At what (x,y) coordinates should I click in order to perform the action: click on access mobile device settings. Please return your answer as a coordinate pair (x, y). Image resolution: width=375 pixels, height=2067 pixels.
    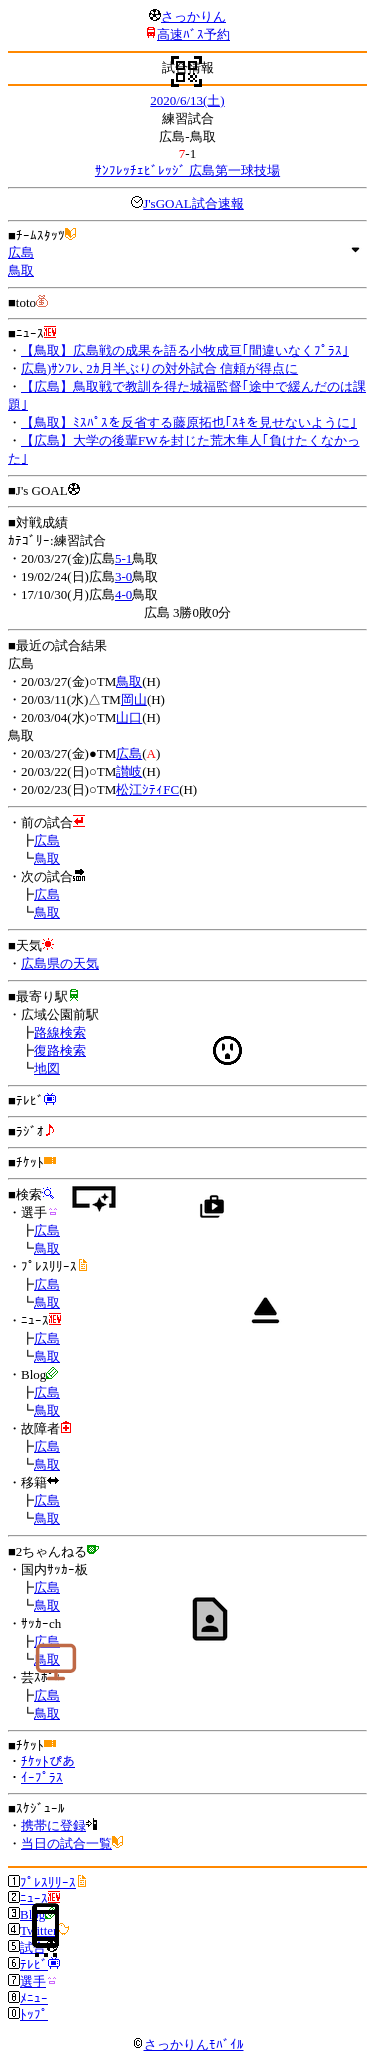
    Looking at the image, I should click on (46, 1930).